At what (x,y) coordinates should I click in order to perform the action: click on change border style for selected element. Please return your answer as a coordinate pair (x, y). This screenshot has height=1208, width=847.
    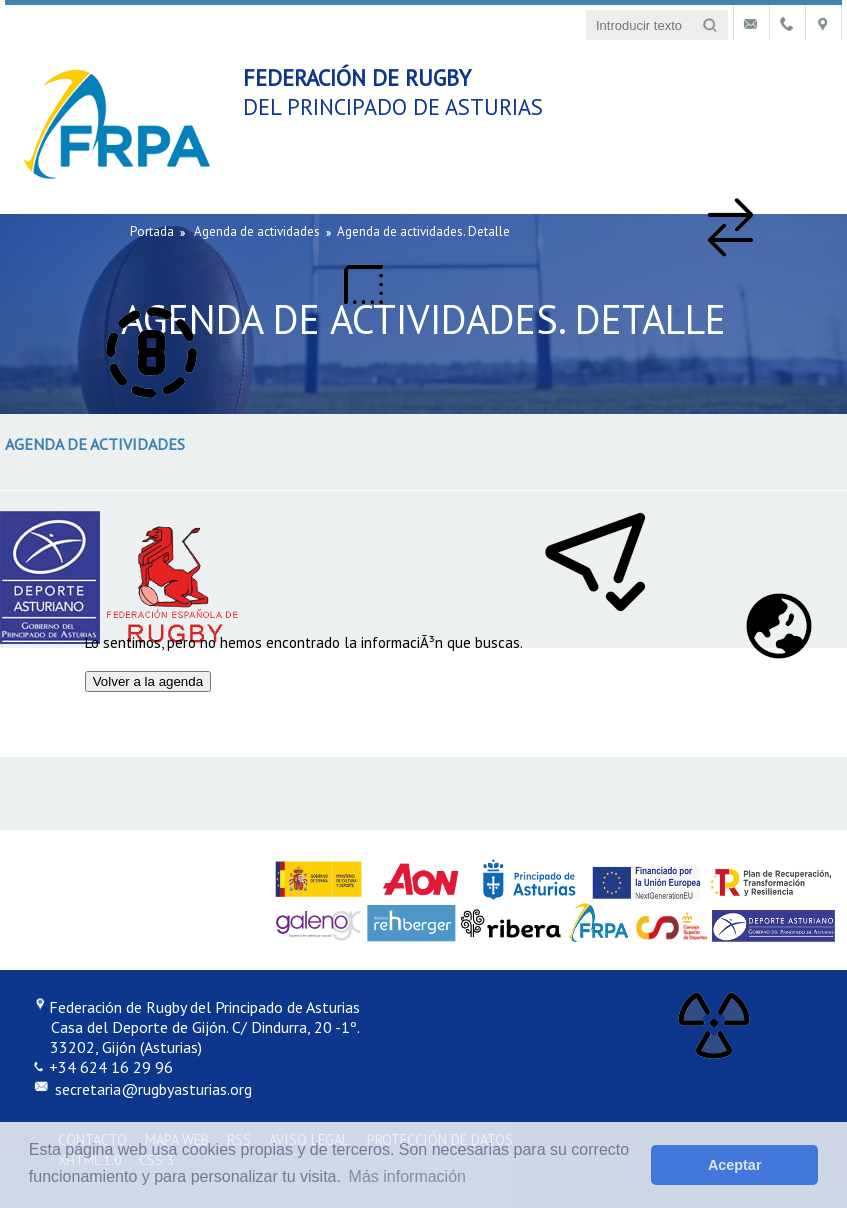
    Looking at the image, I should click on (363, 284).